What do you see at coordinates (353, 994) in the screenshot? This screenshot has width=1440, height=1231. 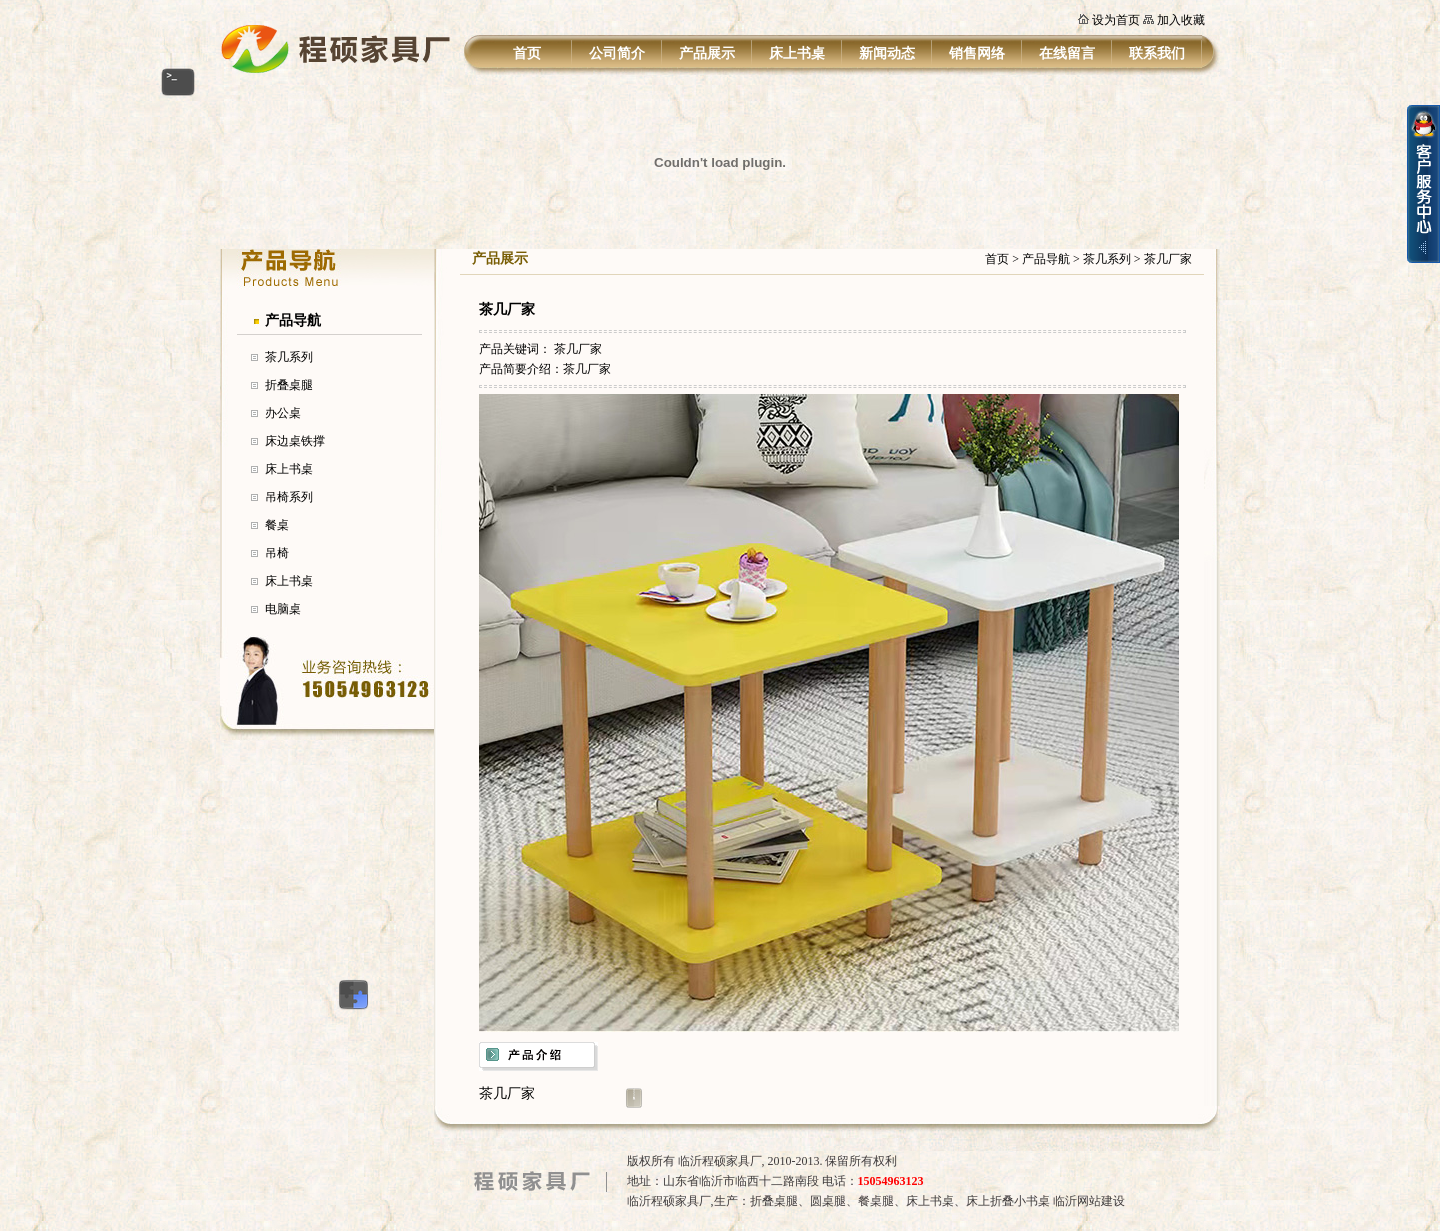 I see `manage bluetooth plugins or extensions` at bounding box center [353, 994].